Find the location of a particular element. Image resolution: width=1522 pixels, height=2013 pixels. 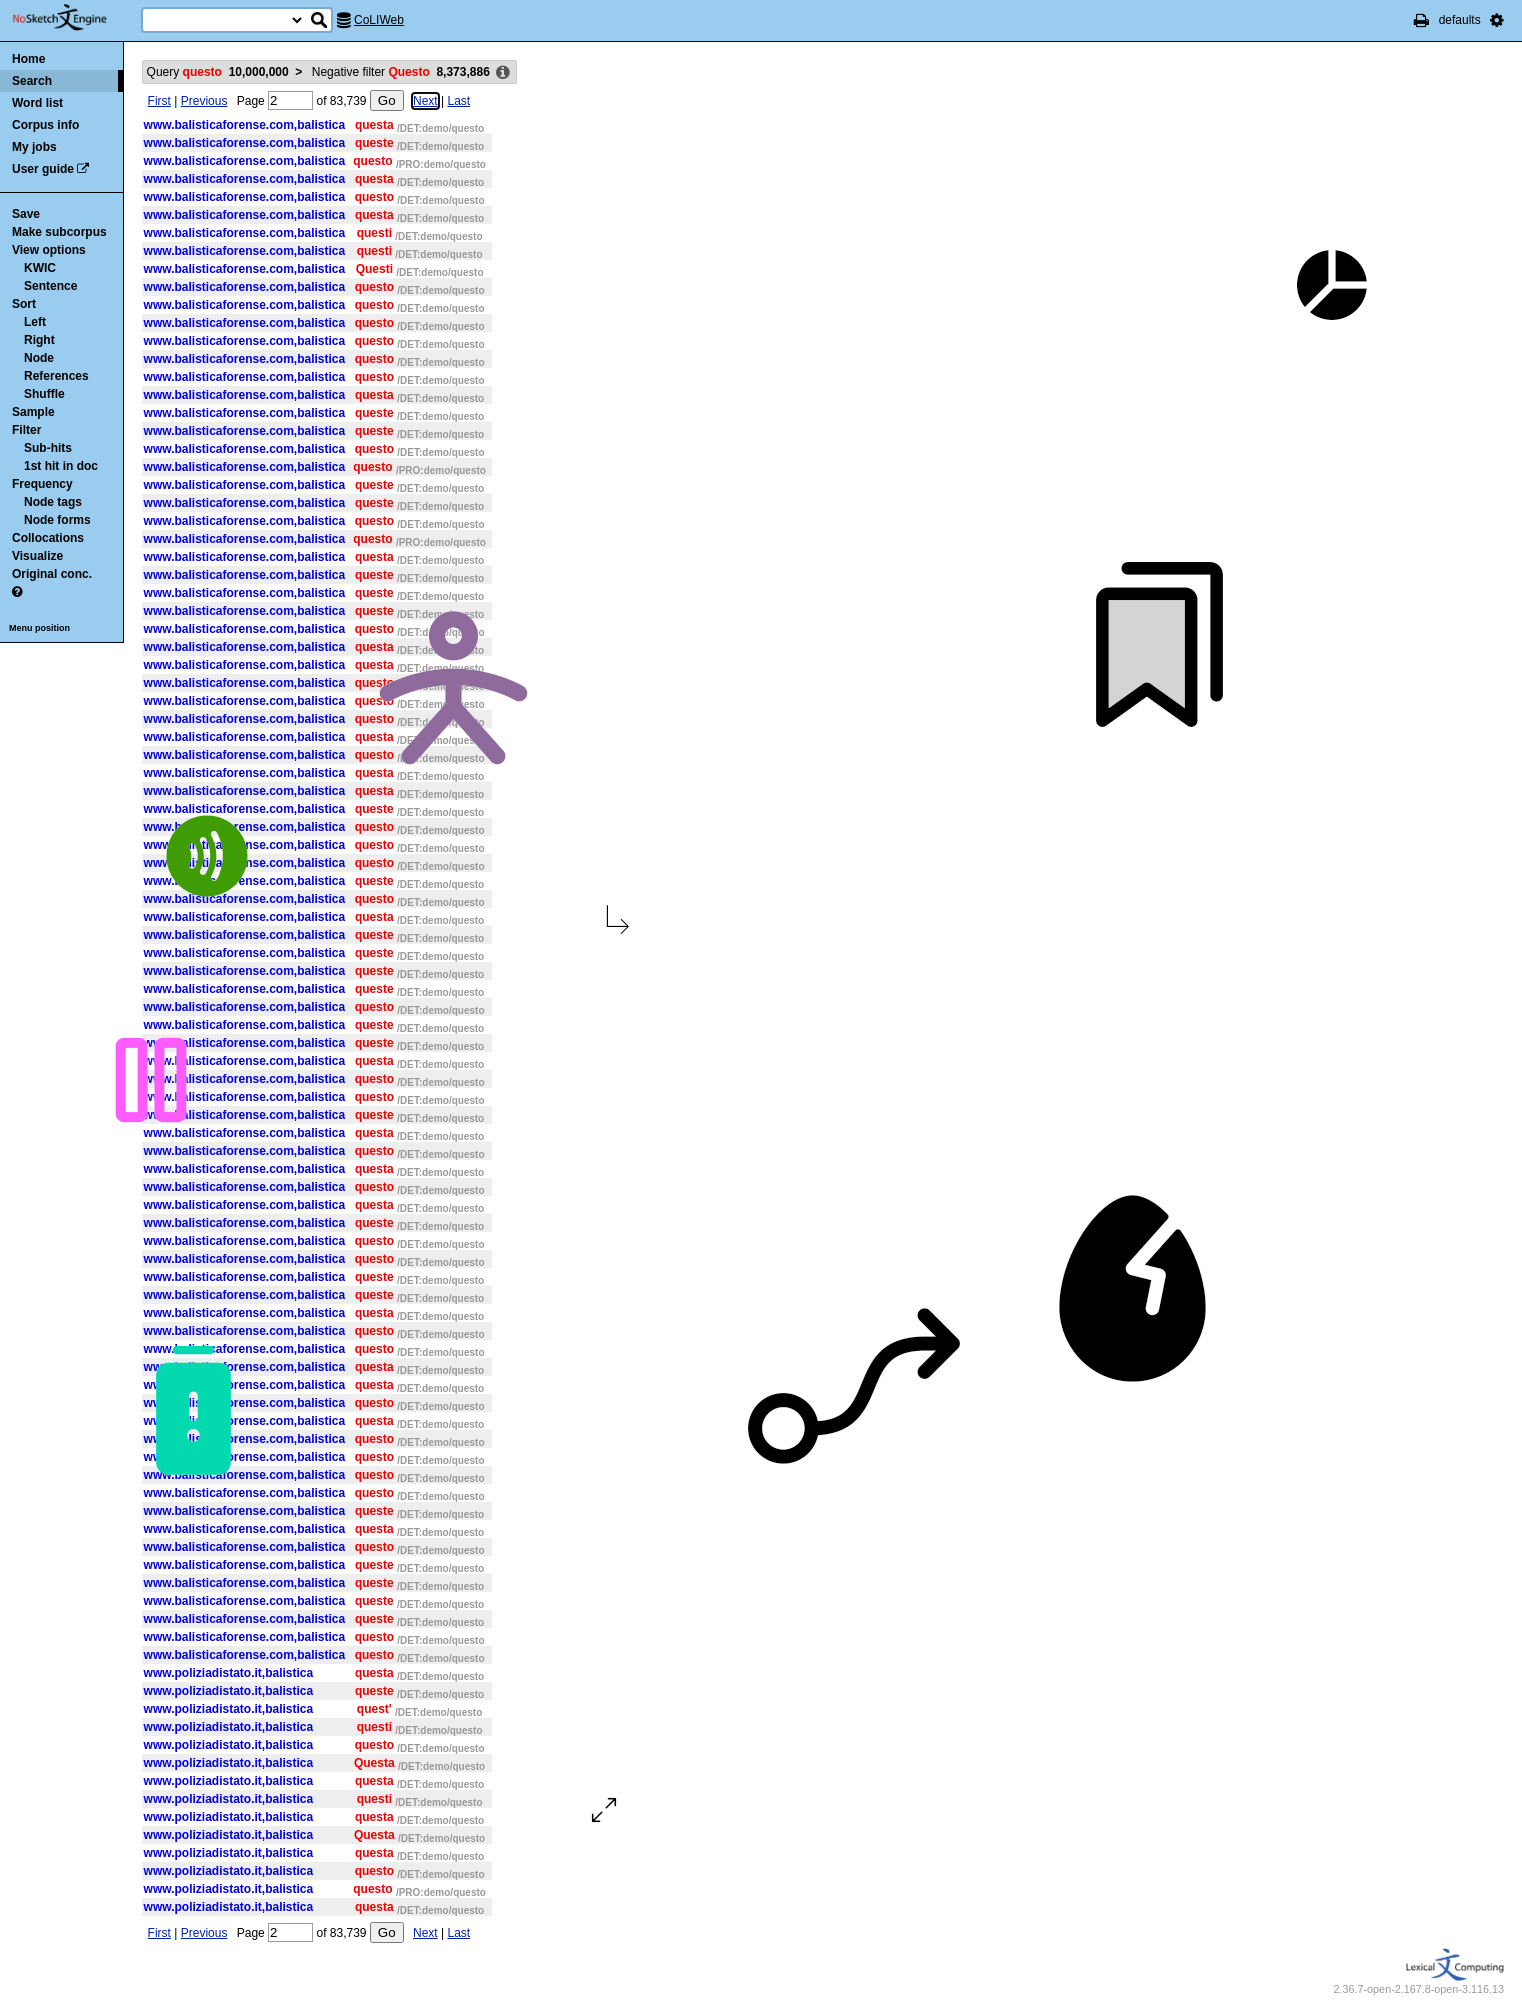

expand to fullscreen mode is located at coordinates (604, 1810).